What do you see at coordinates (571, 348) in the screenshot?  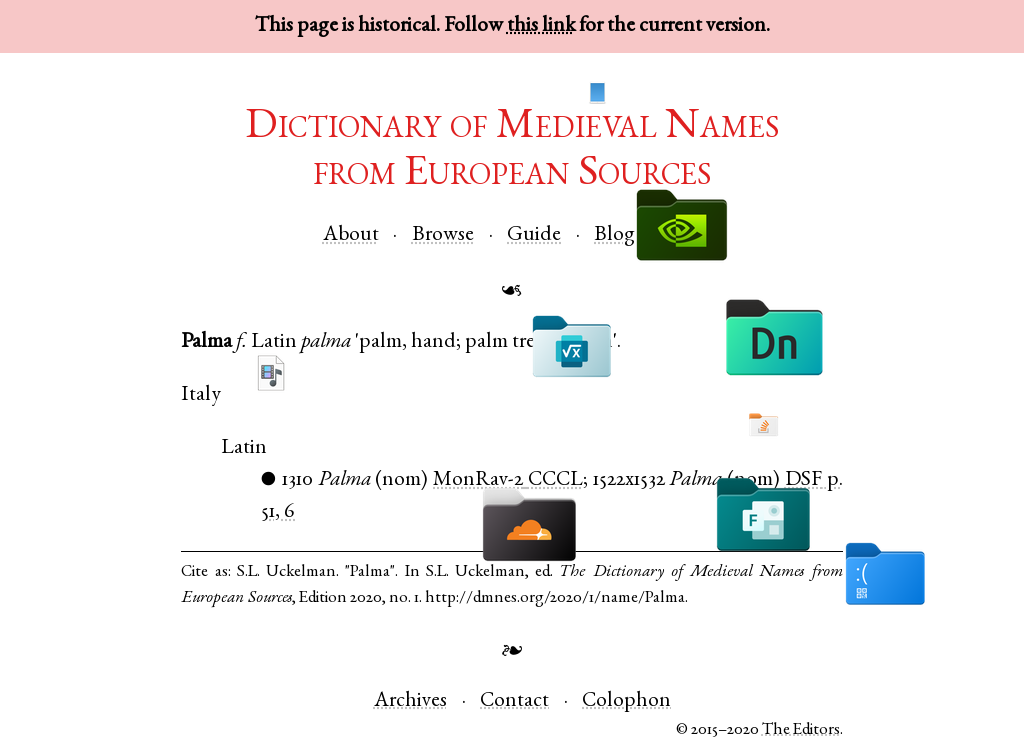 I see `open microsoft math solver files folder` at bounding box center [571, 348].